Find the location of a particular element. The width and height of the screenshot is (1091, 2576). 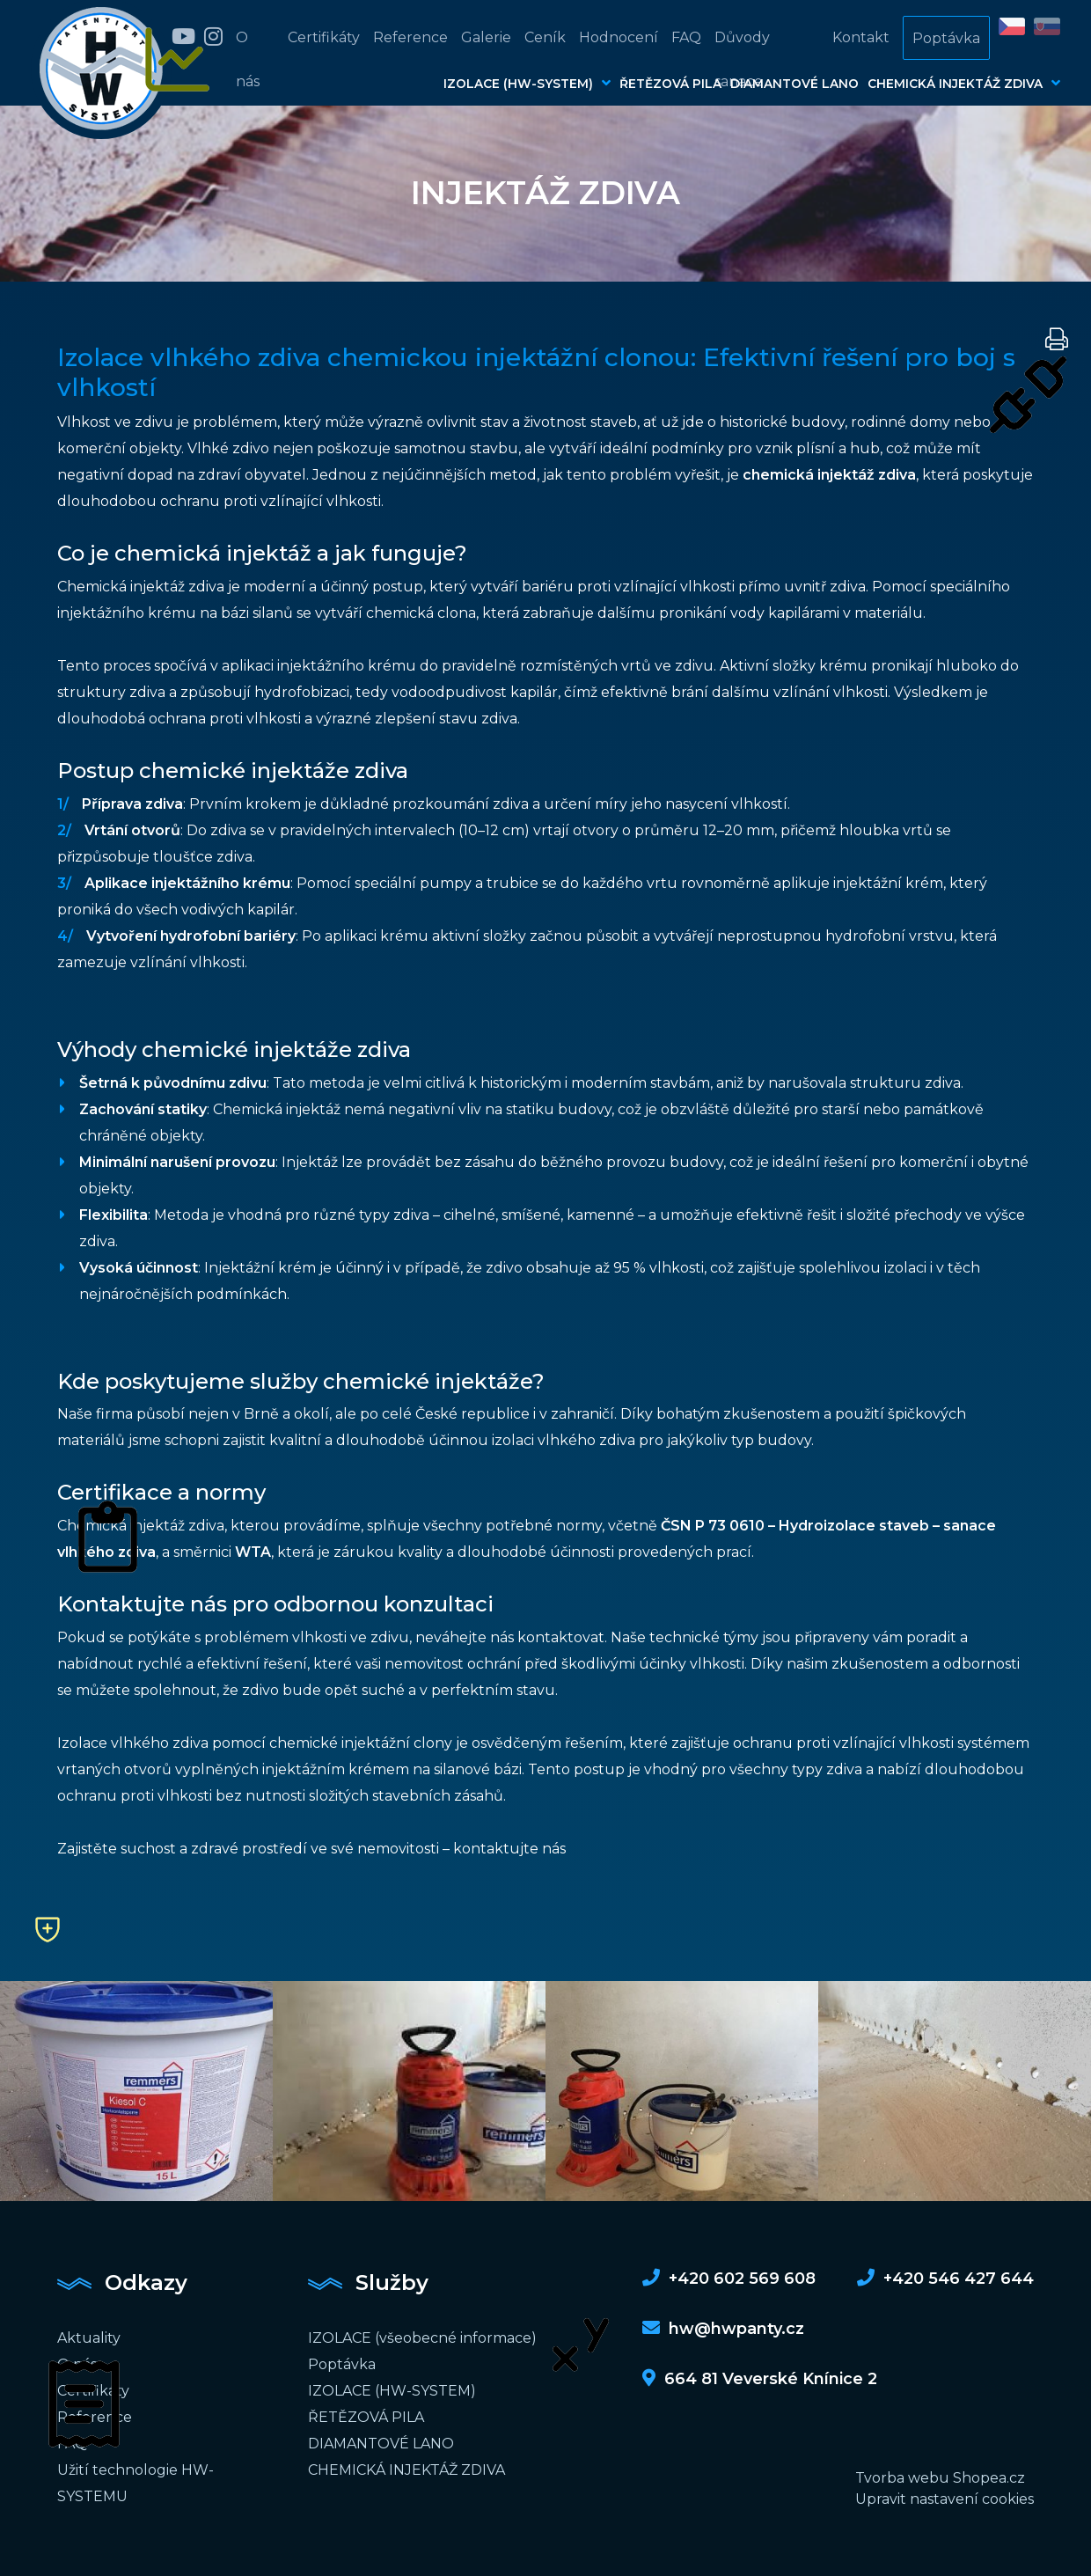

calculate x raised to the power of y is located at coordinates (577, 2349).